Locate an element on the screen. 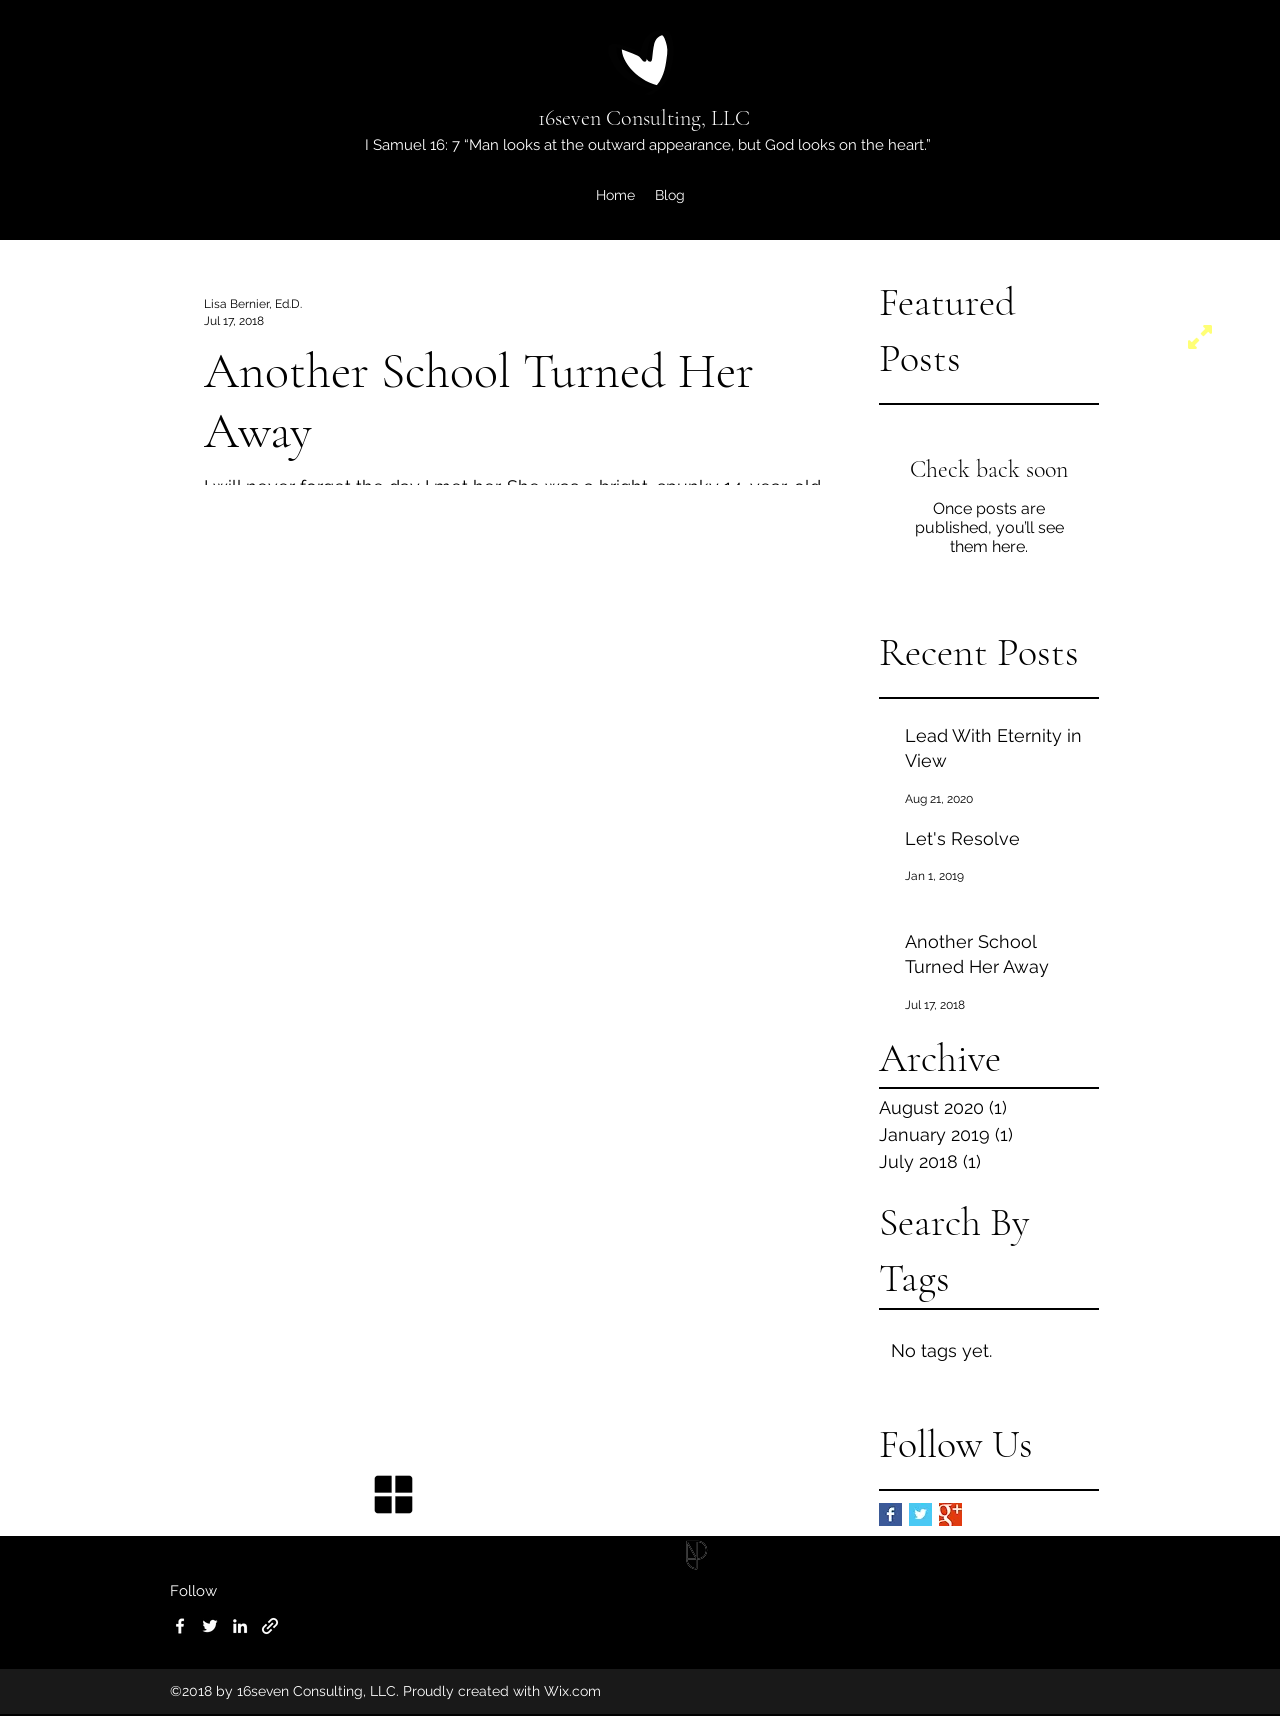  phosphor icons library logo is located at coordinates (694, 1553).